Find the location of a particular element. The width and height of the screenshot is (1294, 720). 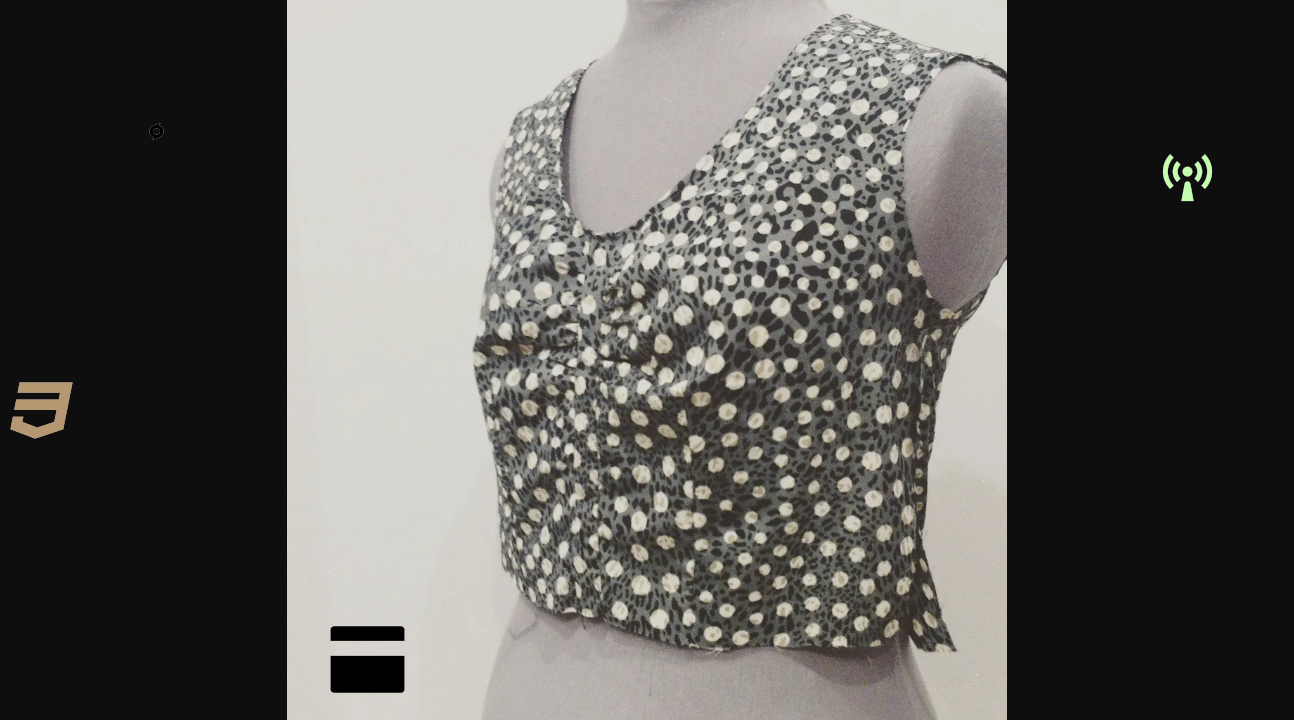

indicates typhoon or hurricane weather alert is located at coordinates (156, 131).